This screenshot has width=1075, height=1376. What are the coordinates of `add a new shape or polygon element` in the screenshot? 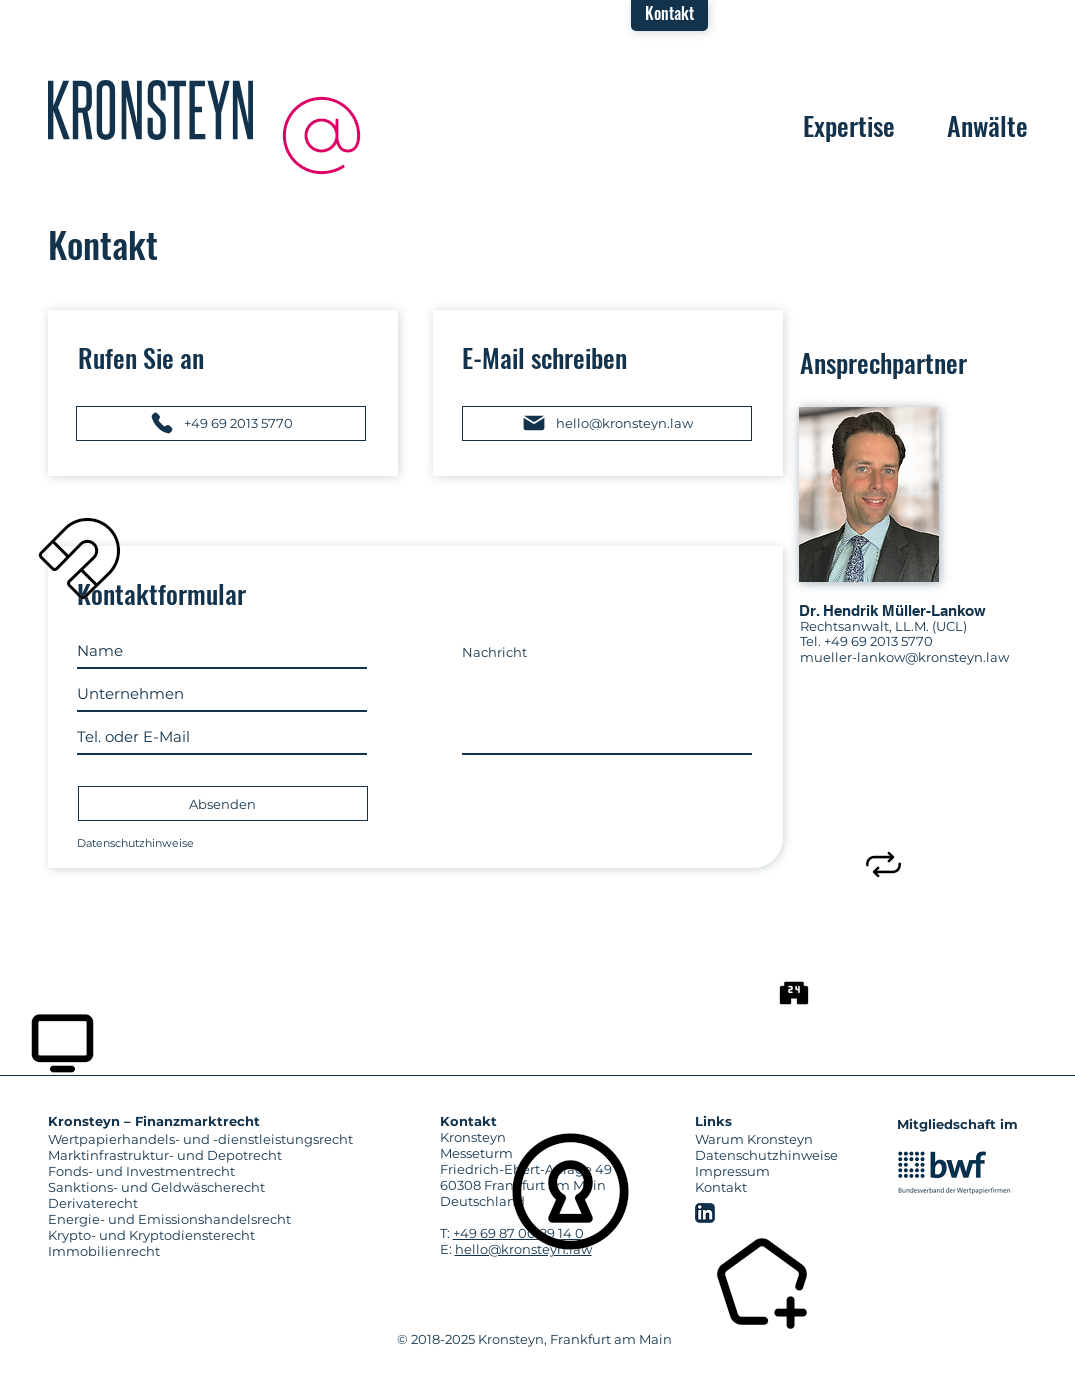 It's located at (762, 1284).